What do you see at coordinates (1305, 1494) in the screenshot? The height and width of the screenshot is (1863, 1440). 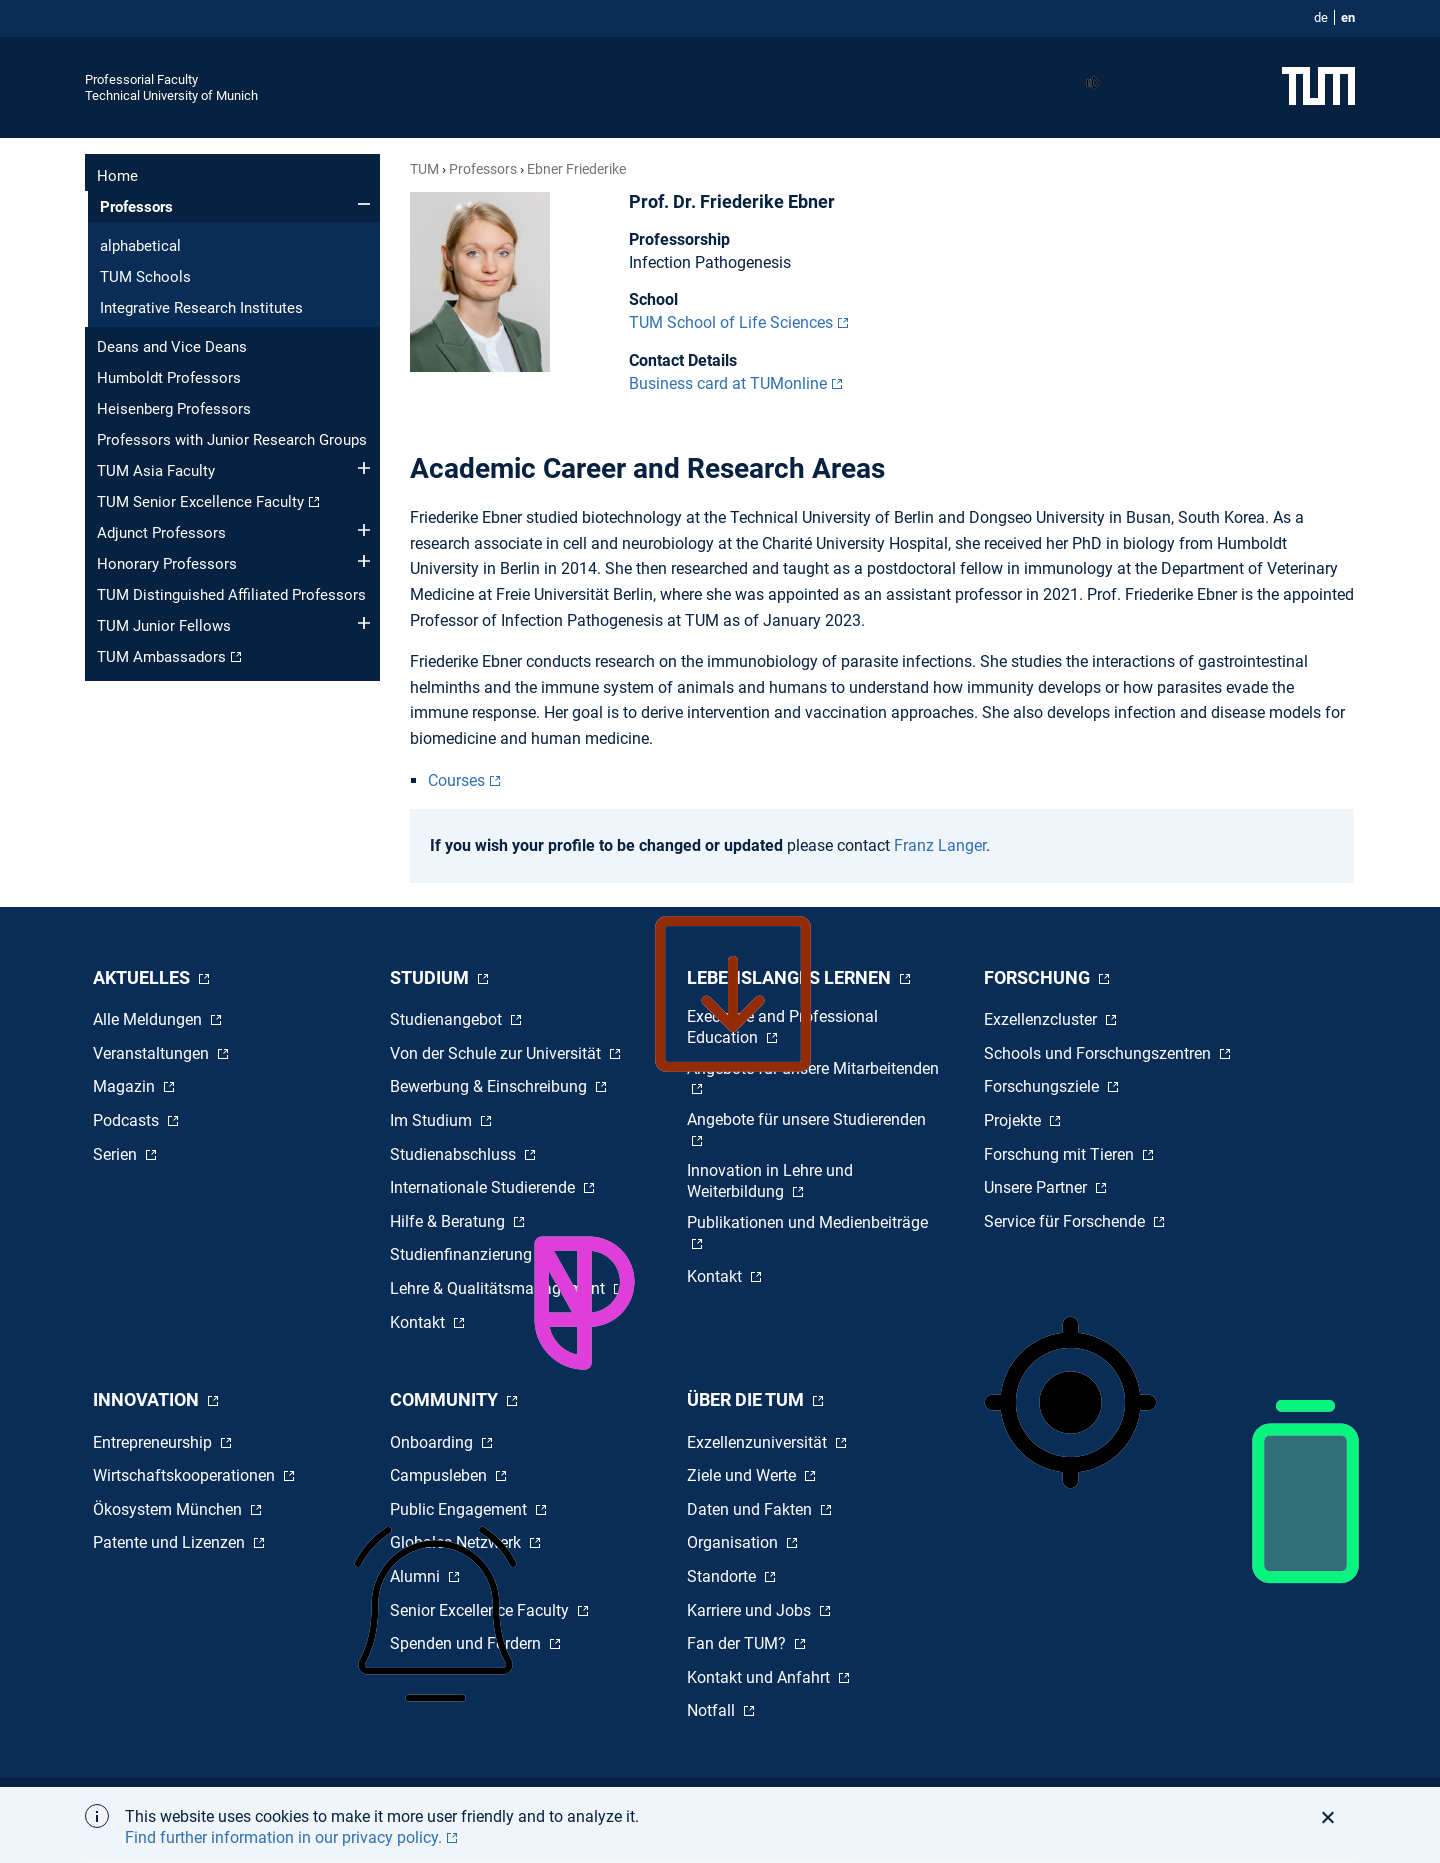 I see `indicates battery is completely drained` at bounding box center [1305, 1494].